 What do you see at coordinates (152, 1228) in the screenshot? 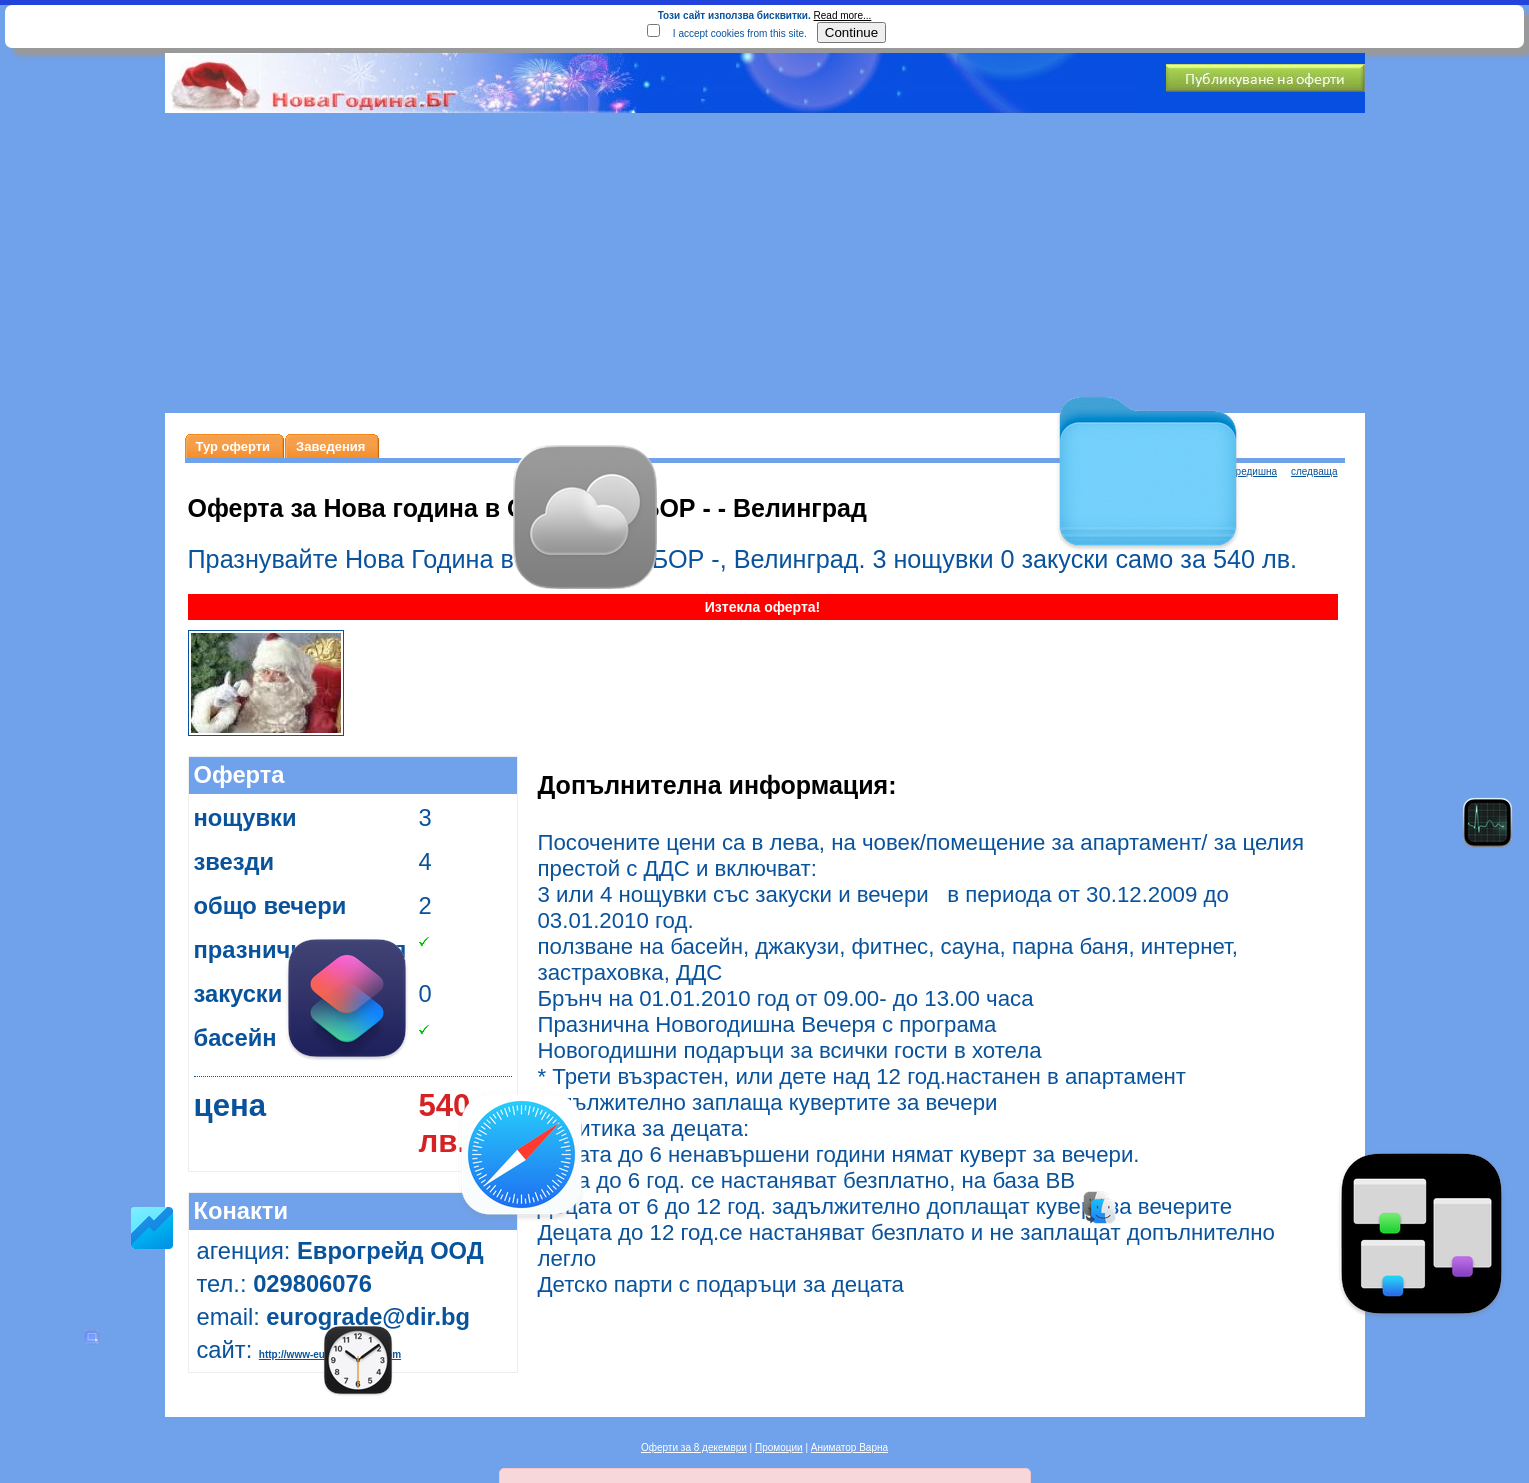
I see `open the workbooks app for data analysis` at bounding box center [152, 1228].